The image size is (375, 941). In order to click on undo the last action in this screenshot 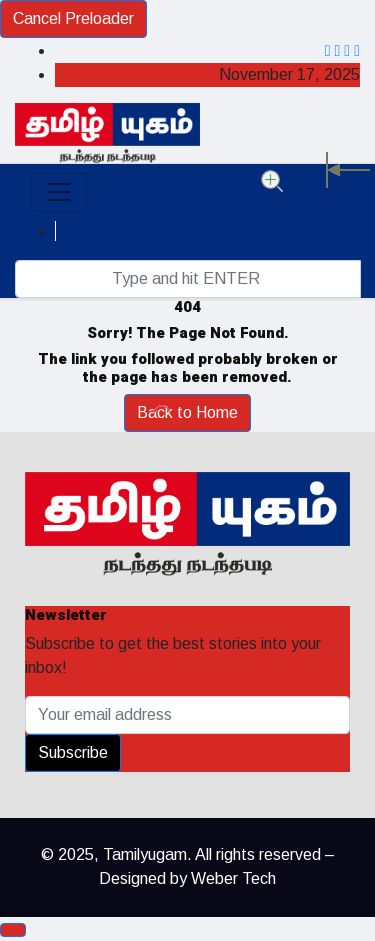, I will do `click(162, 409)`.